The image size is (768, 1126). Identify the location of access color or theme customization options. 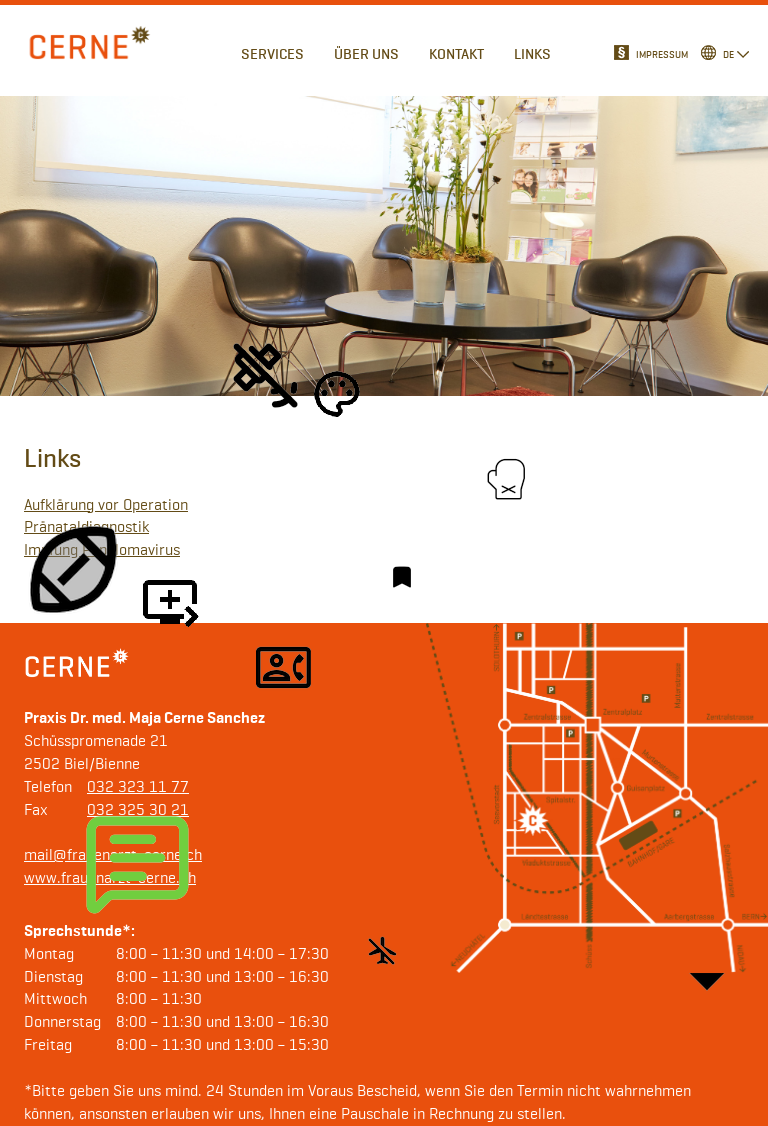
(337, 394).